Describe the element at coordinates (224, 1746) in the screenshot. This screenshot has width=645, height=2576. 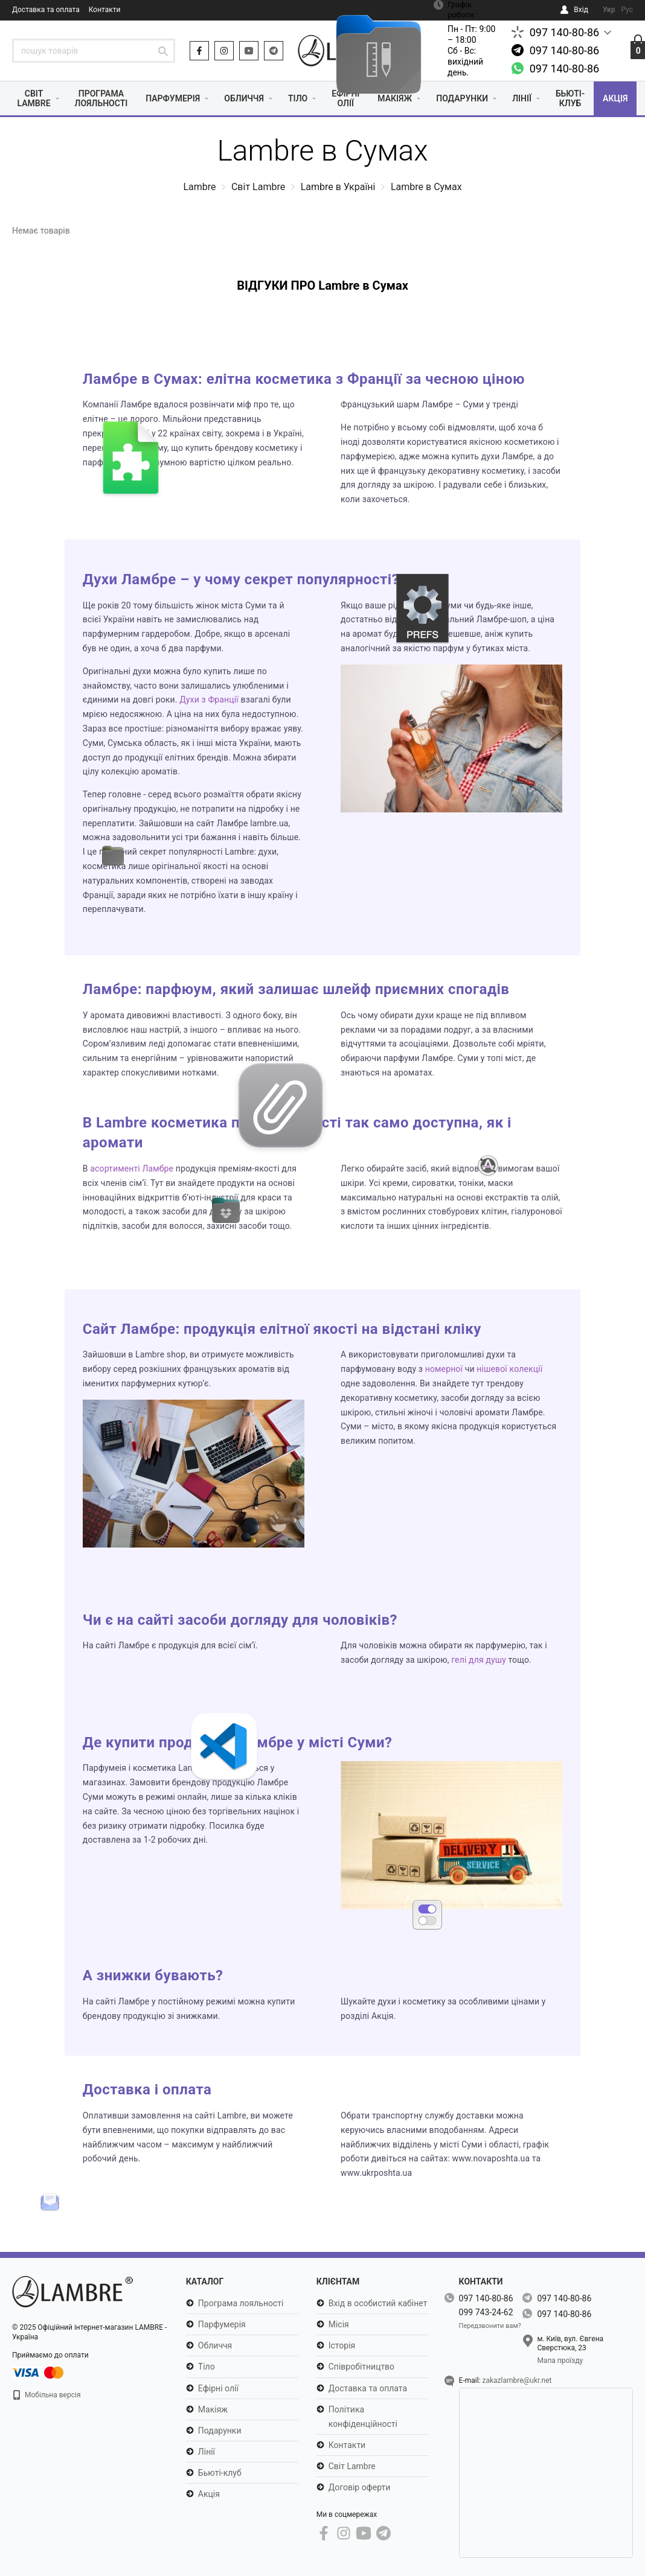
I see `open Visual Studio Code` at that location.